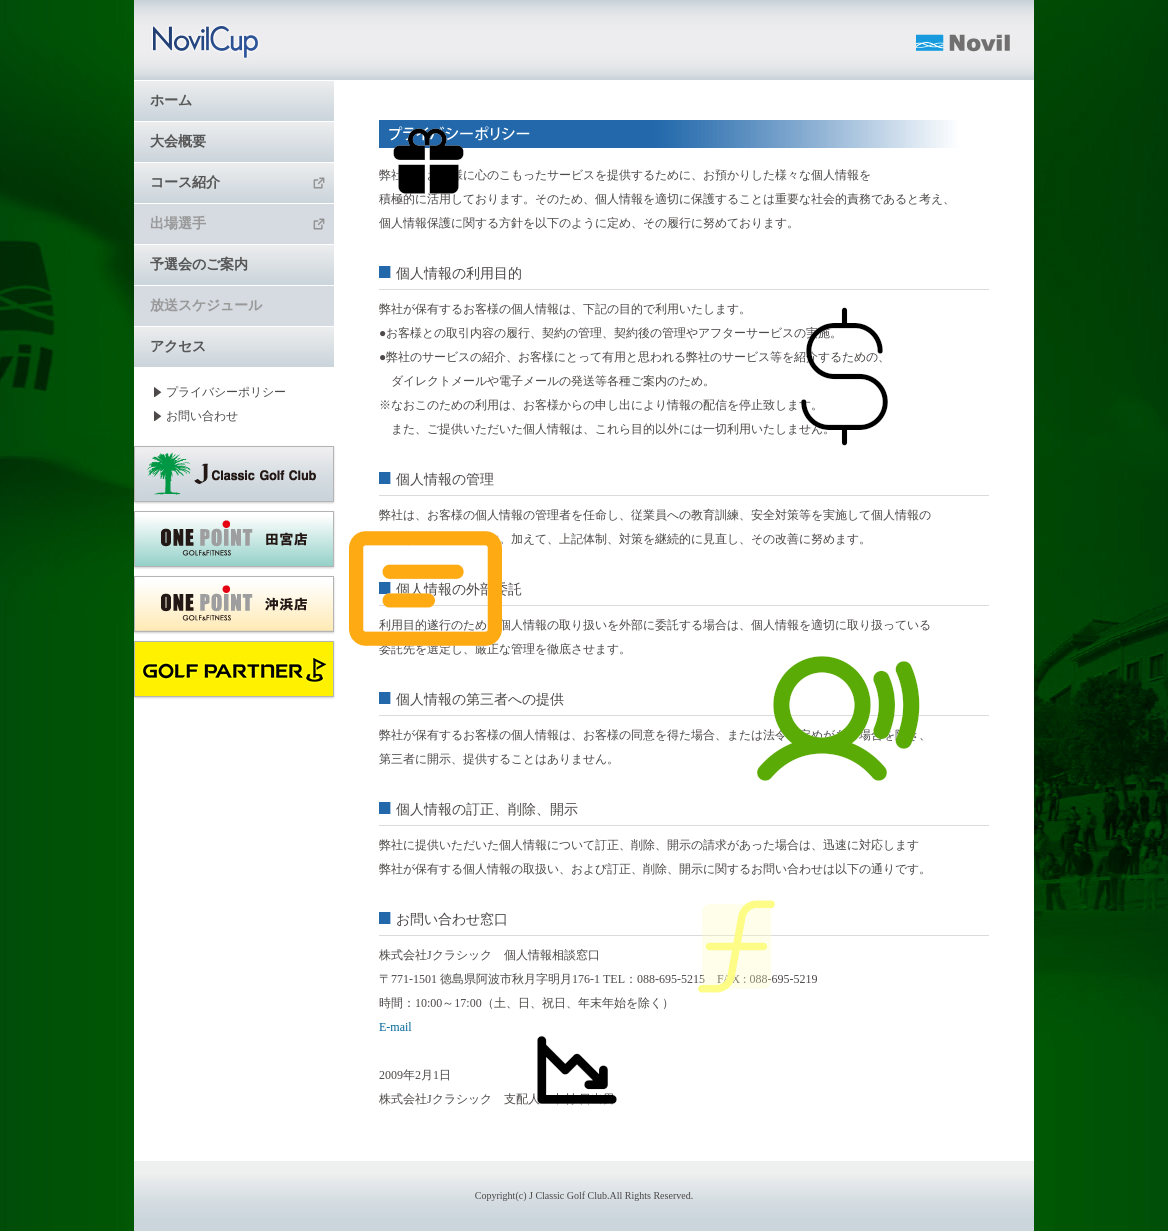 This screenshot has width=1168, height=1231. I want to click on view account balance or financial information, so click(844, 376).